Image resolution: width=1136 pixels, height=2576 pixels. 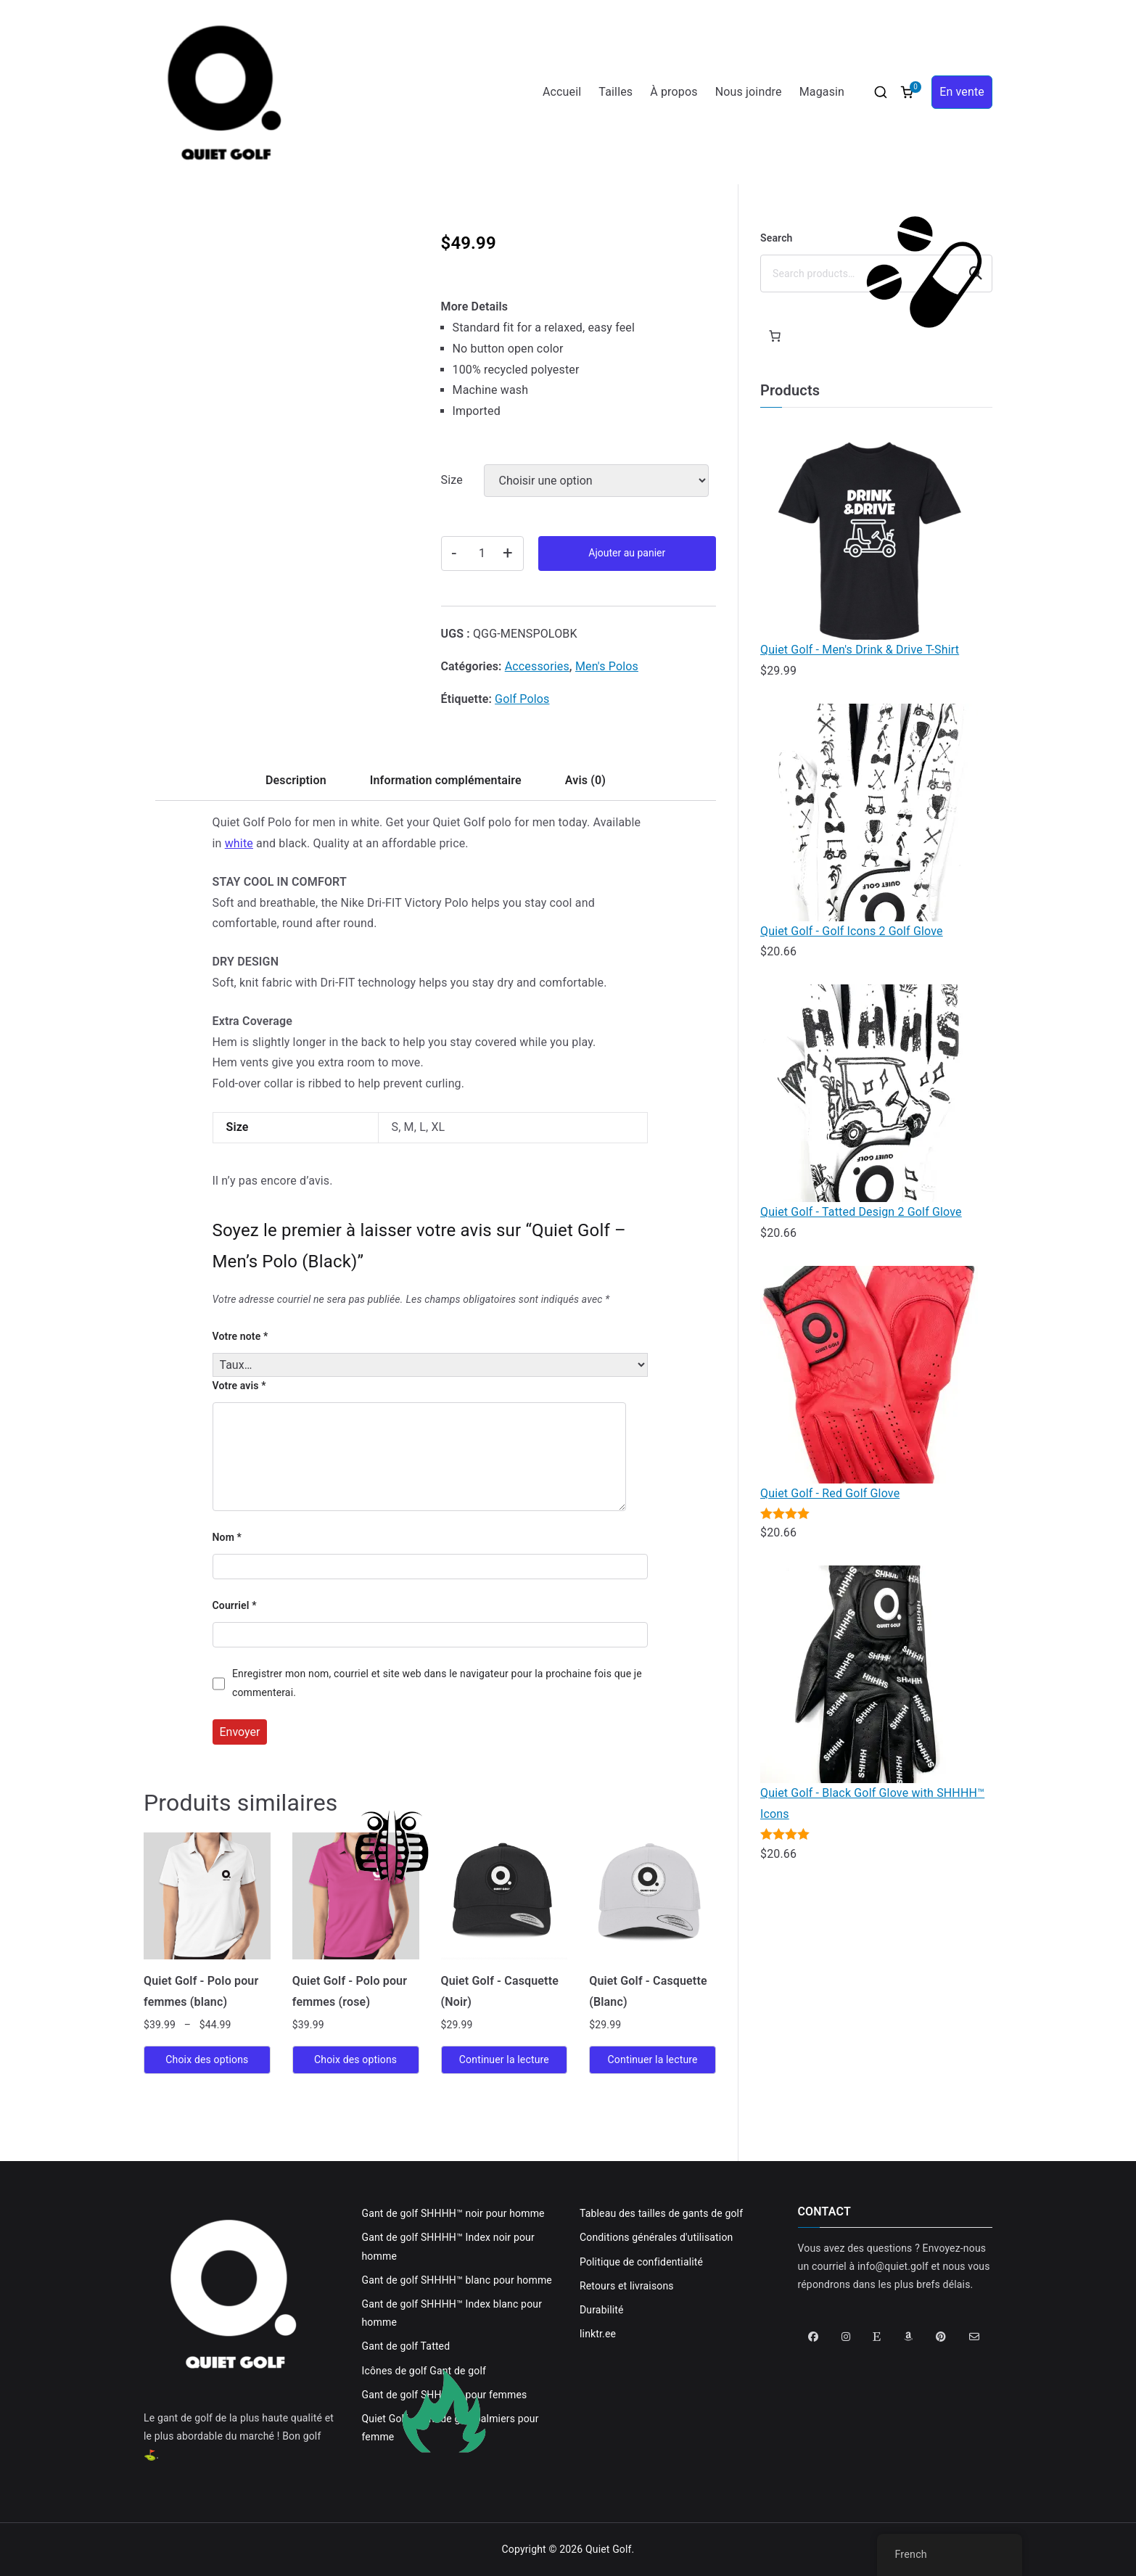 What do you see at coordinates (444, 2411) in the screenshot?
I see `indicates trending or popular content` at bounding box center [444, 2411].